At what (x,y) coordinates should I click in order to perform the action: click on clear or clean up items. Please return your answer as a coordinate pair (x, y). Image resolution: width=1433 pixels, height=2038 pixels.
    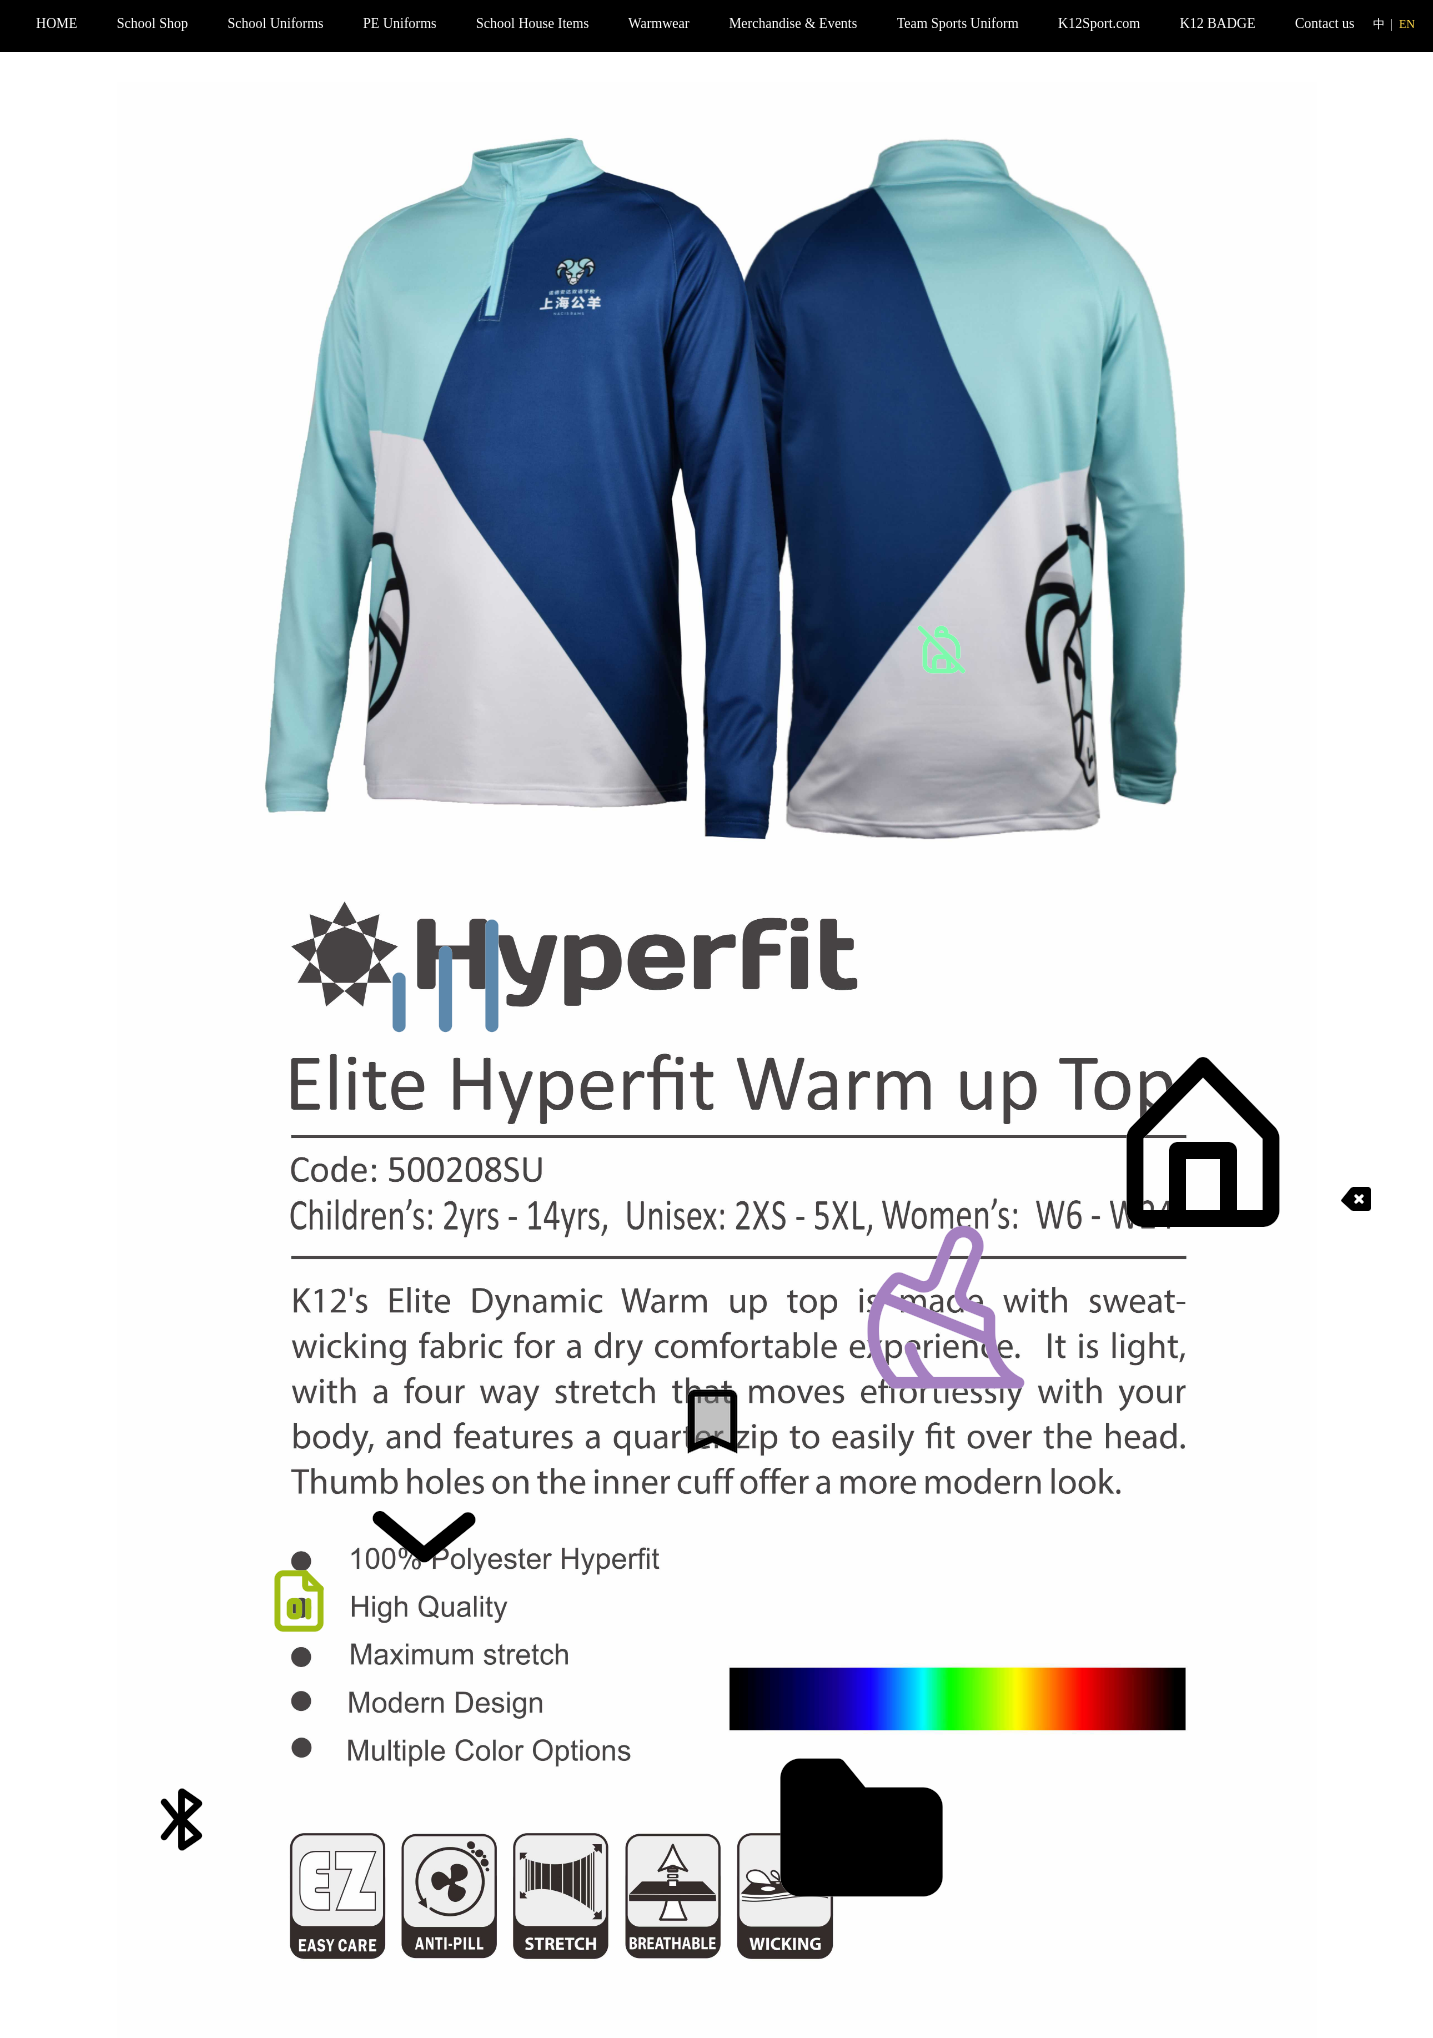
    Looking at the image, I should click on (943, 1313).